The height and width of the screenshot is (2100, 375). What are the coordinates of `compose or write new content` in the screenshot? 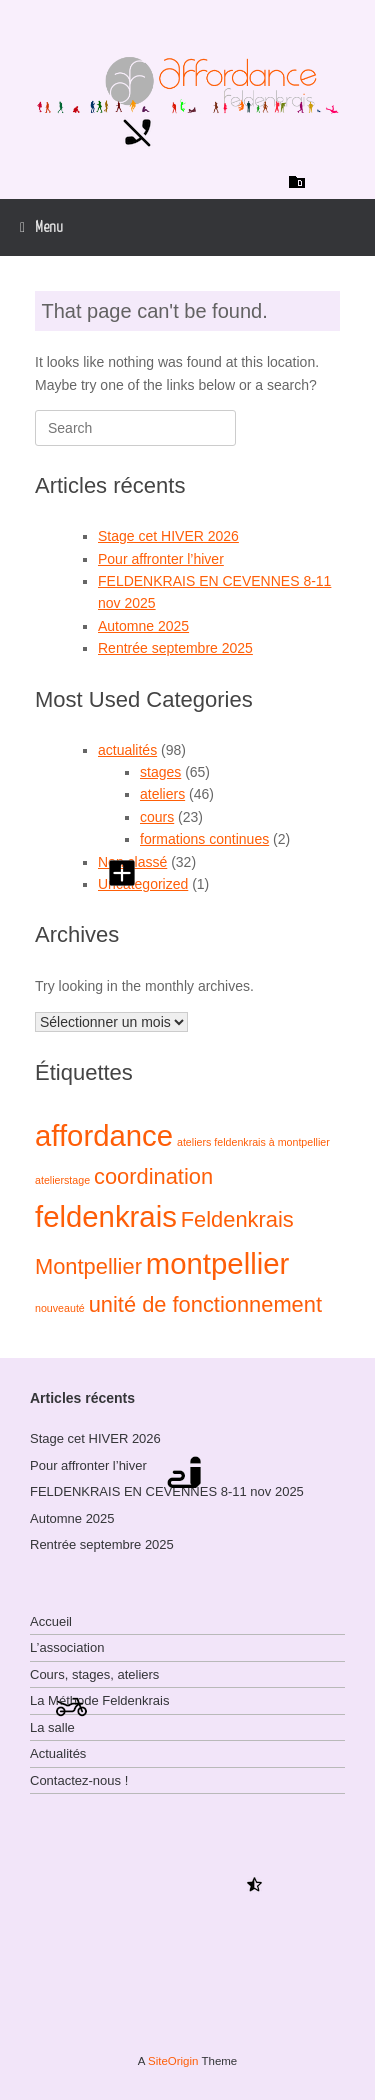 It's located at (185, 1474).